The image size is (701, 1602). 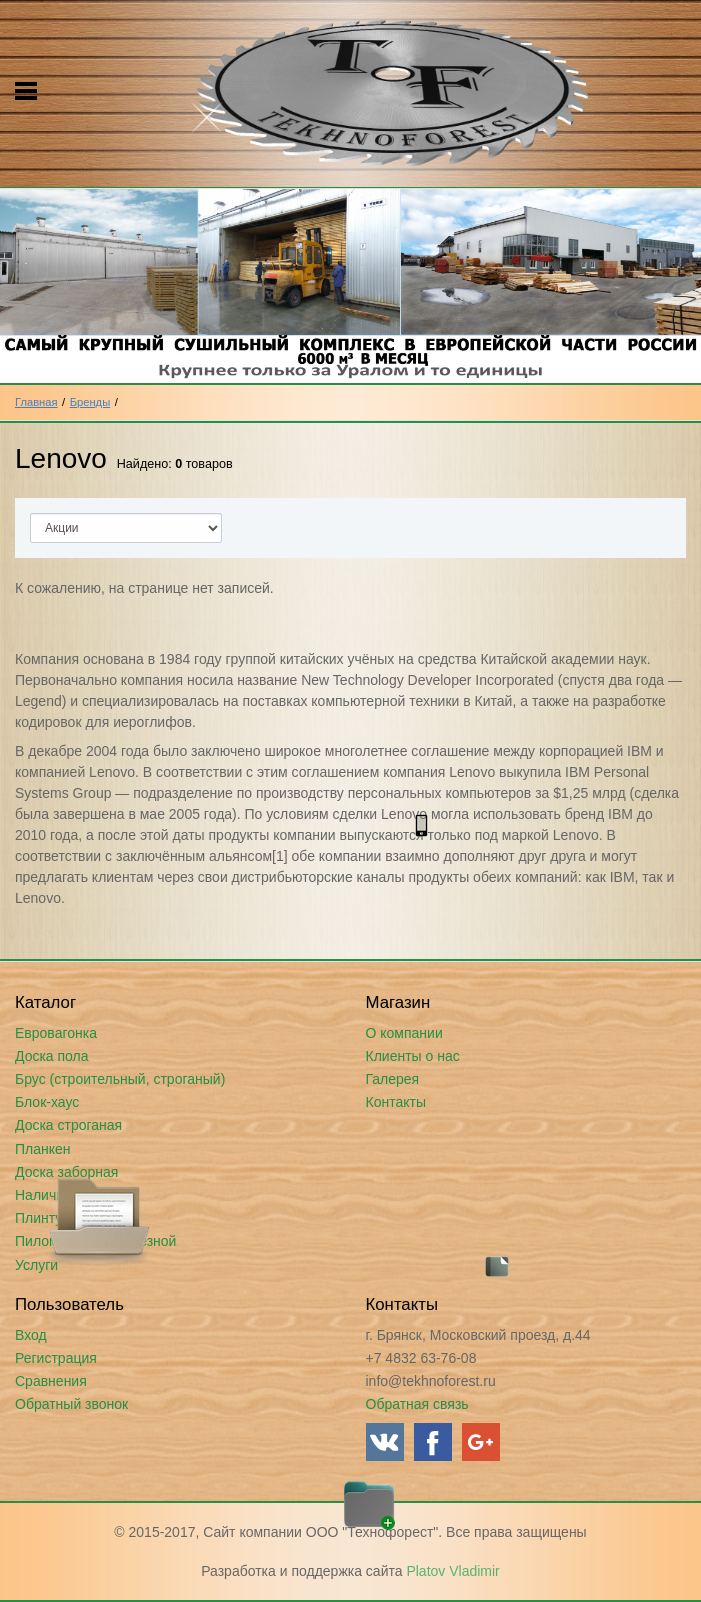 I want to click on create a new folder, so click(x=369, y=1504).